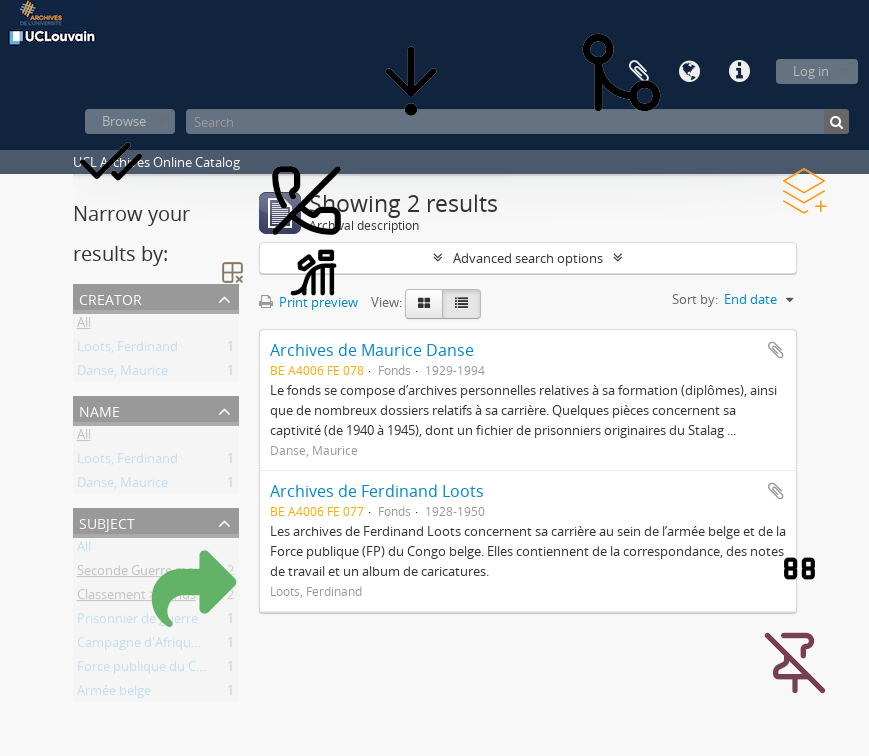  Describe the element at coordinates (411, 81) in the screenshot. I see `download to a specific location` at that location.